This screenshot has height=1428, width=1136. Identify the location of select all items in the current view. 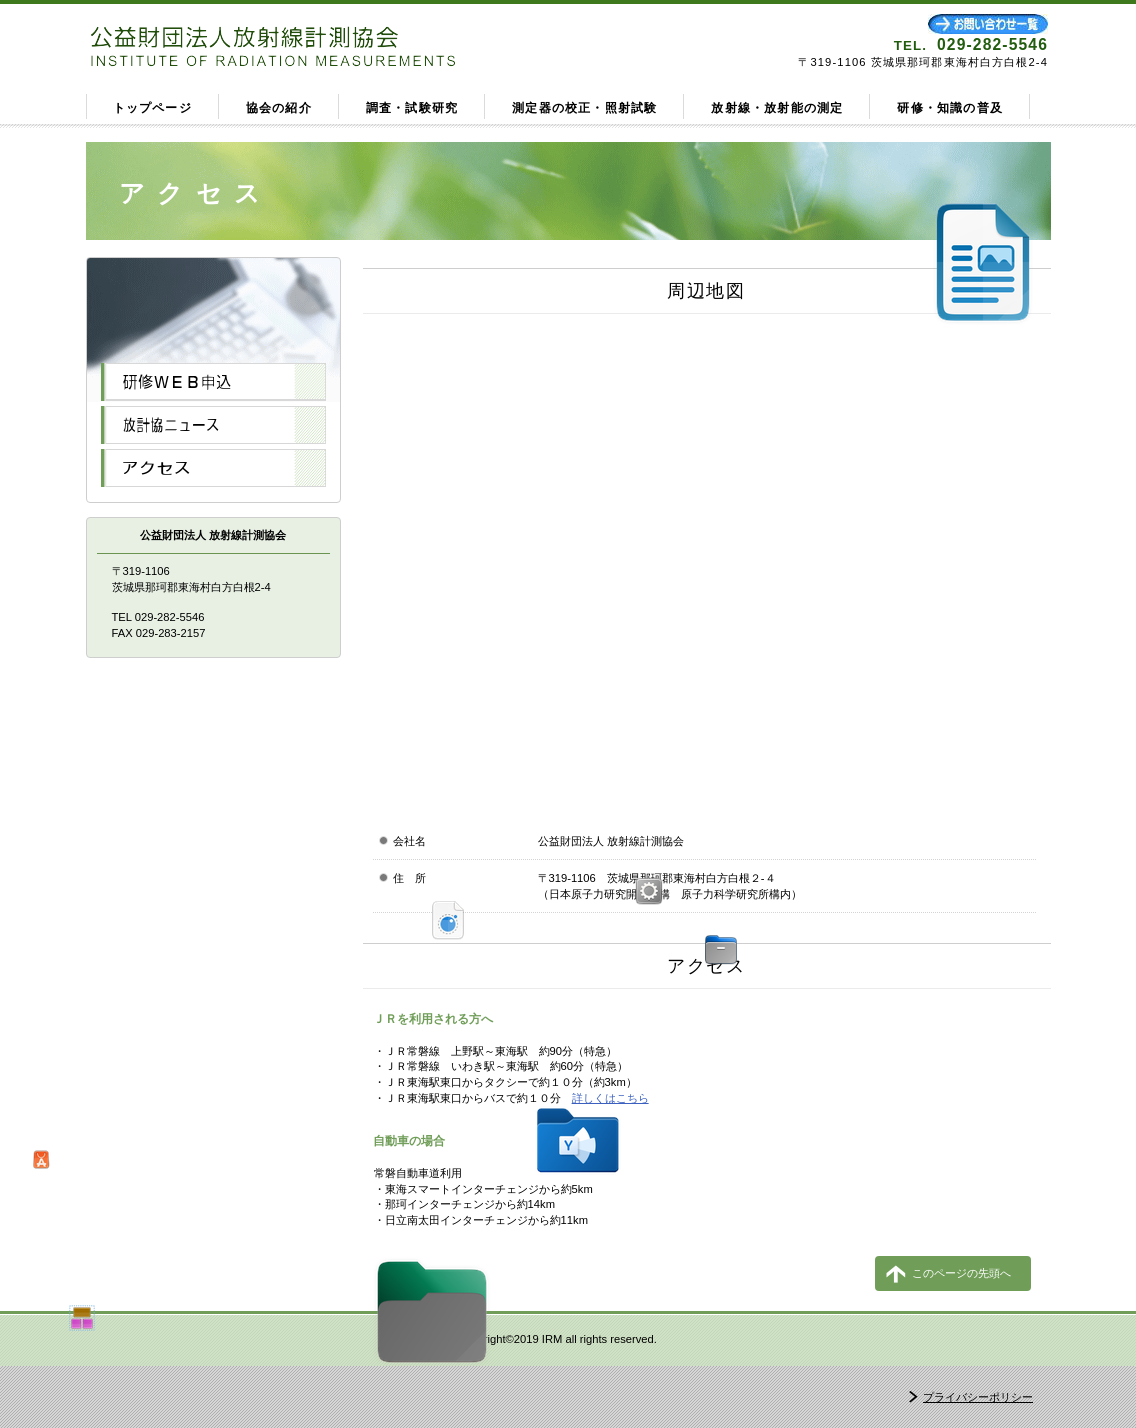
(82, 1318).